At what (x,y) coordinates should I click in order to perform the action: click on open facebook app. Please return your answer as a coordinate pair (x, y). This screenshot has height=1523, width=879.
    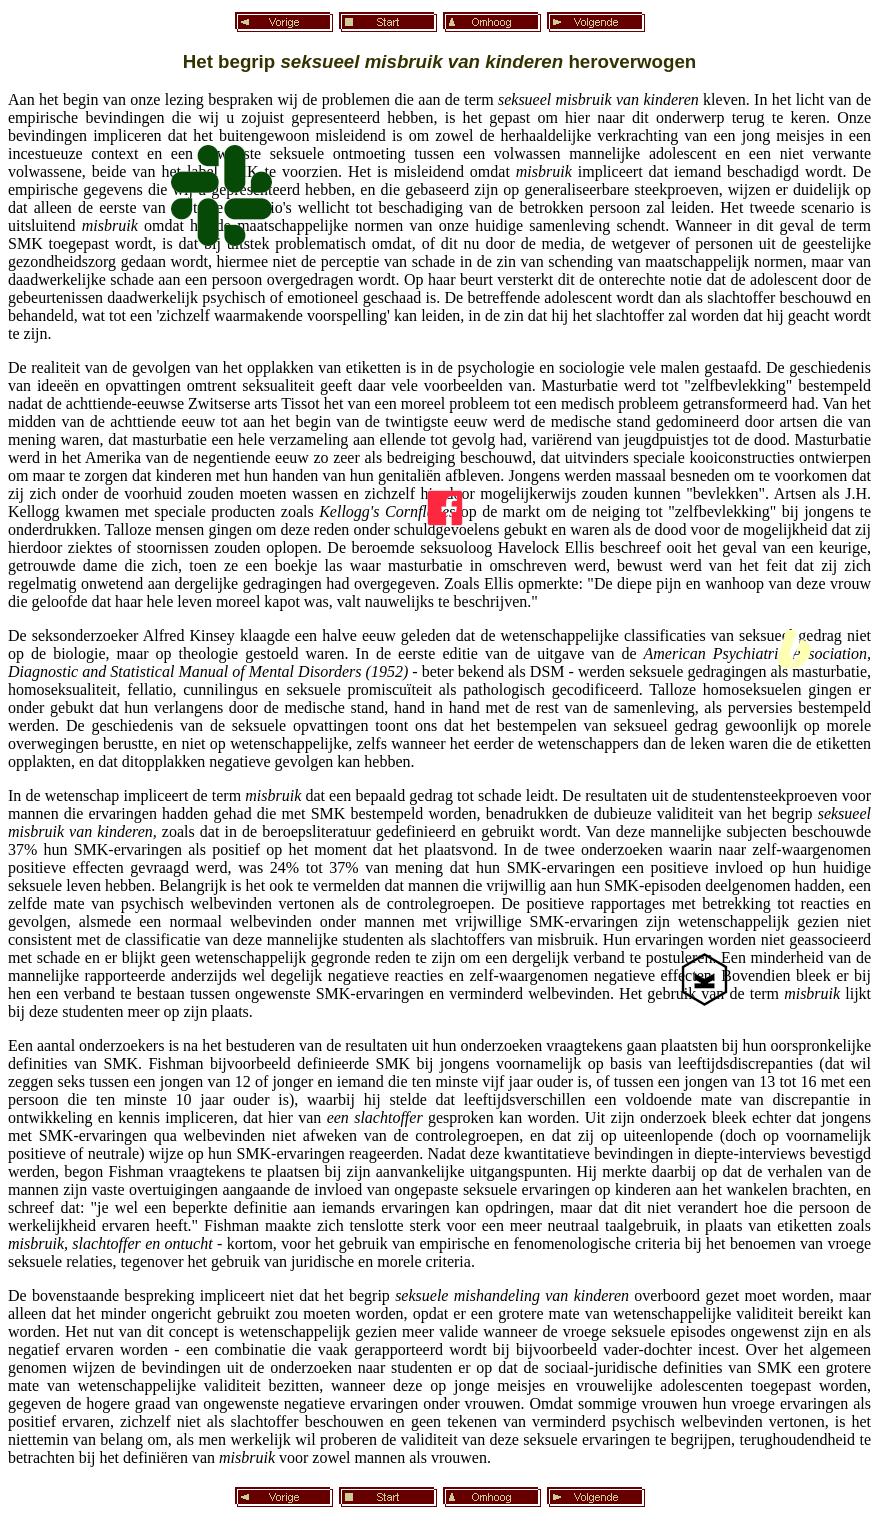
    Looking at the image, I should click on (445, 508).